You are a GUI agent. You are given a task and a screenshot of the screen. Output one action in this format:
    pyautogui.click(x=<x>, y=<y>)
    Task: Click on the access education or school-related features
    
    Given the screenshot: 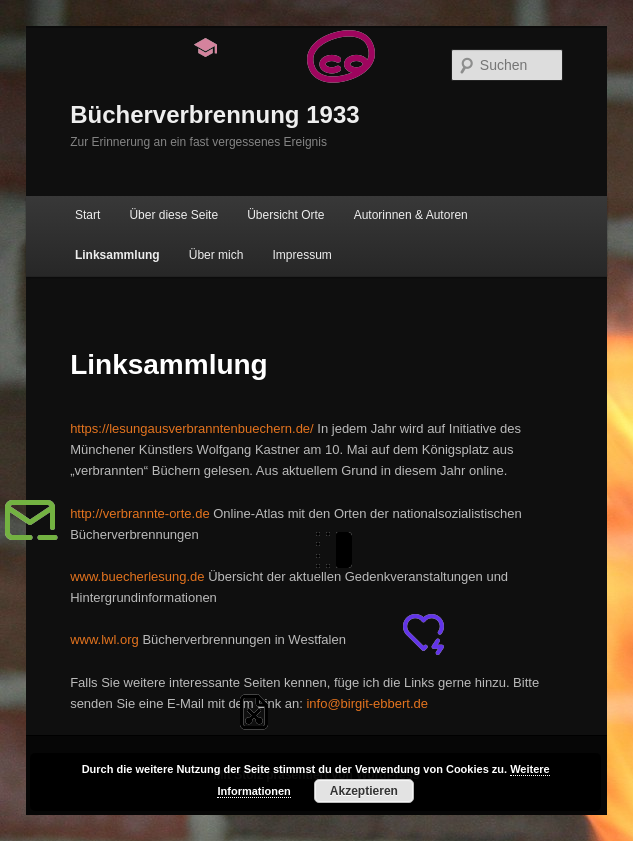 What is the action you would take?
    pyautogui.click(x=205, y=47)
    